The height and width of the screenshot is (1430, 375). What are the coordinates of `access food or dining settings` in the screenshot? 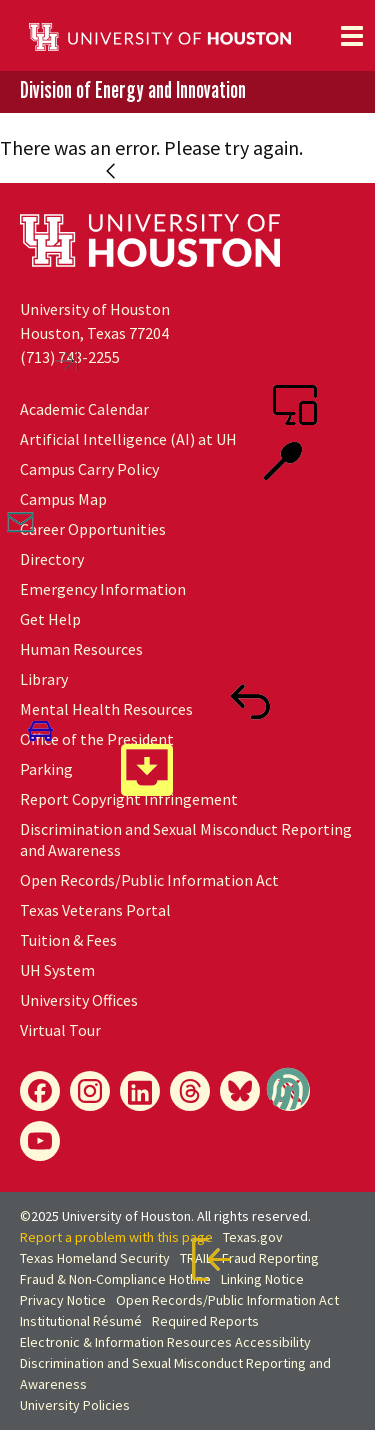 It's located at (283, 461).